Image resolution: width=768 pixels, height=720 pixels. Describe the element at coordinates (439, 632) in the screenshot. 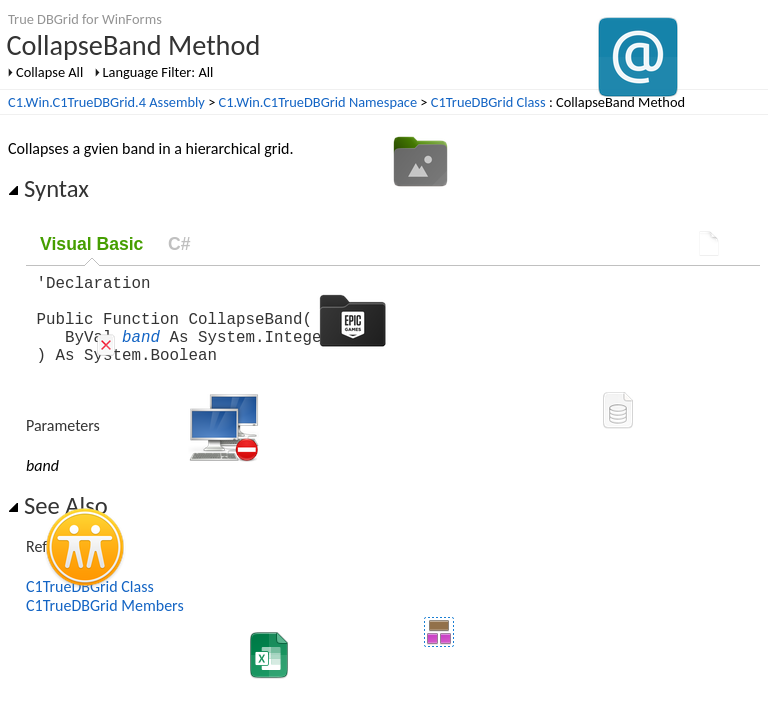

I see `select all items in the current view` at that location.